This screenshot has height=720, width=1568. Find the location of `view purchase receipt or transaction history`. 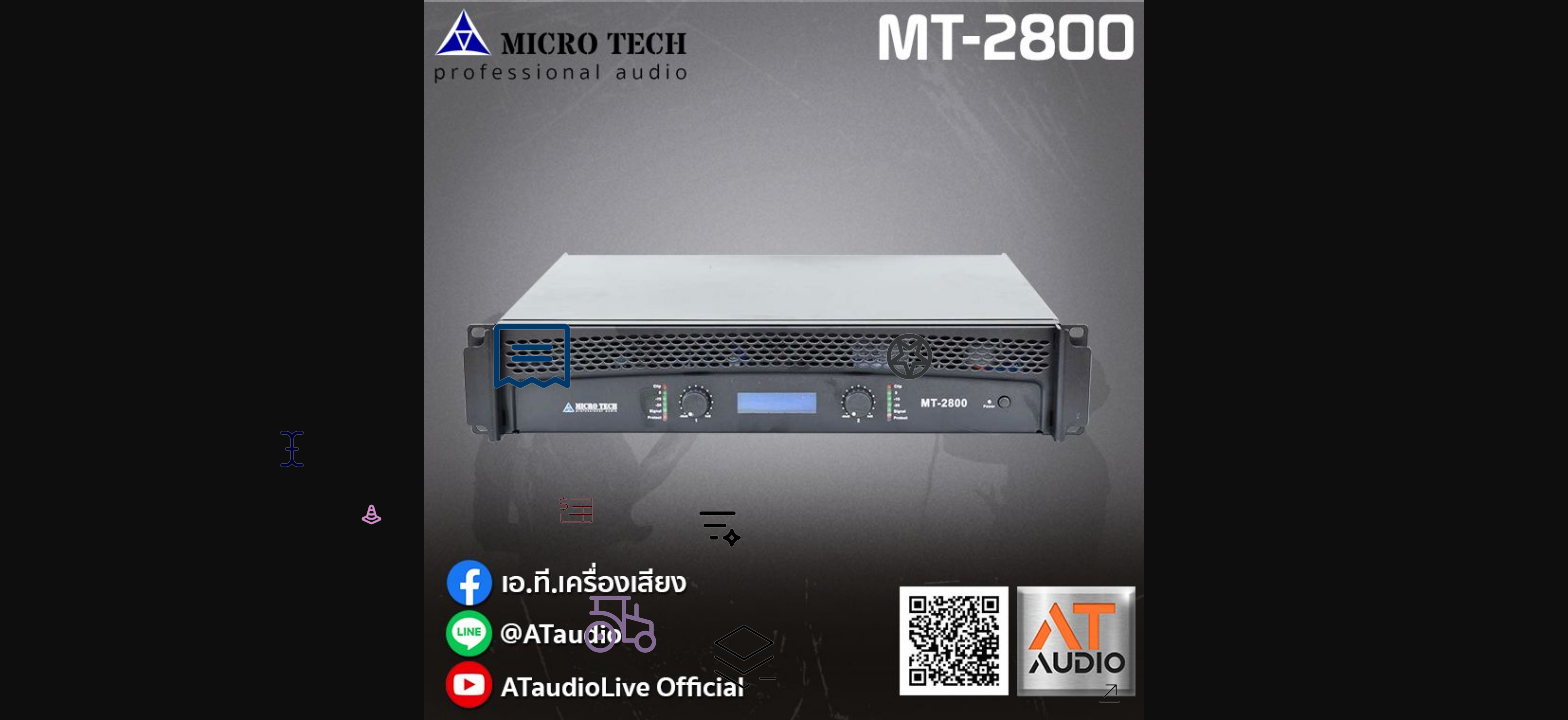

view purchase receipt or transaction history is located at coordinates (532, 356).